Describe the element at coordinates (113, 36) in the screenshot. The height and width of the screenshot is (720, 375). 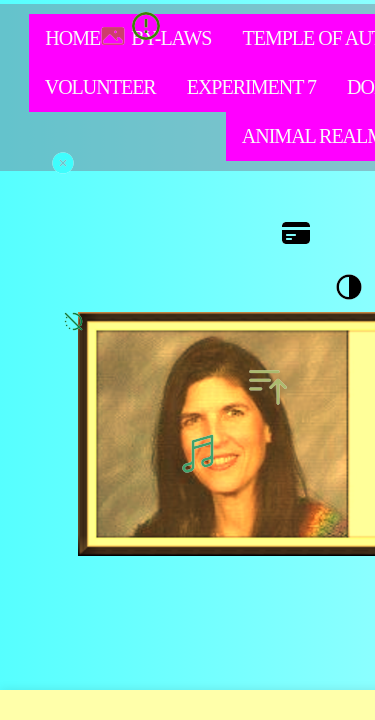
I see `view photo gallery` at that location.